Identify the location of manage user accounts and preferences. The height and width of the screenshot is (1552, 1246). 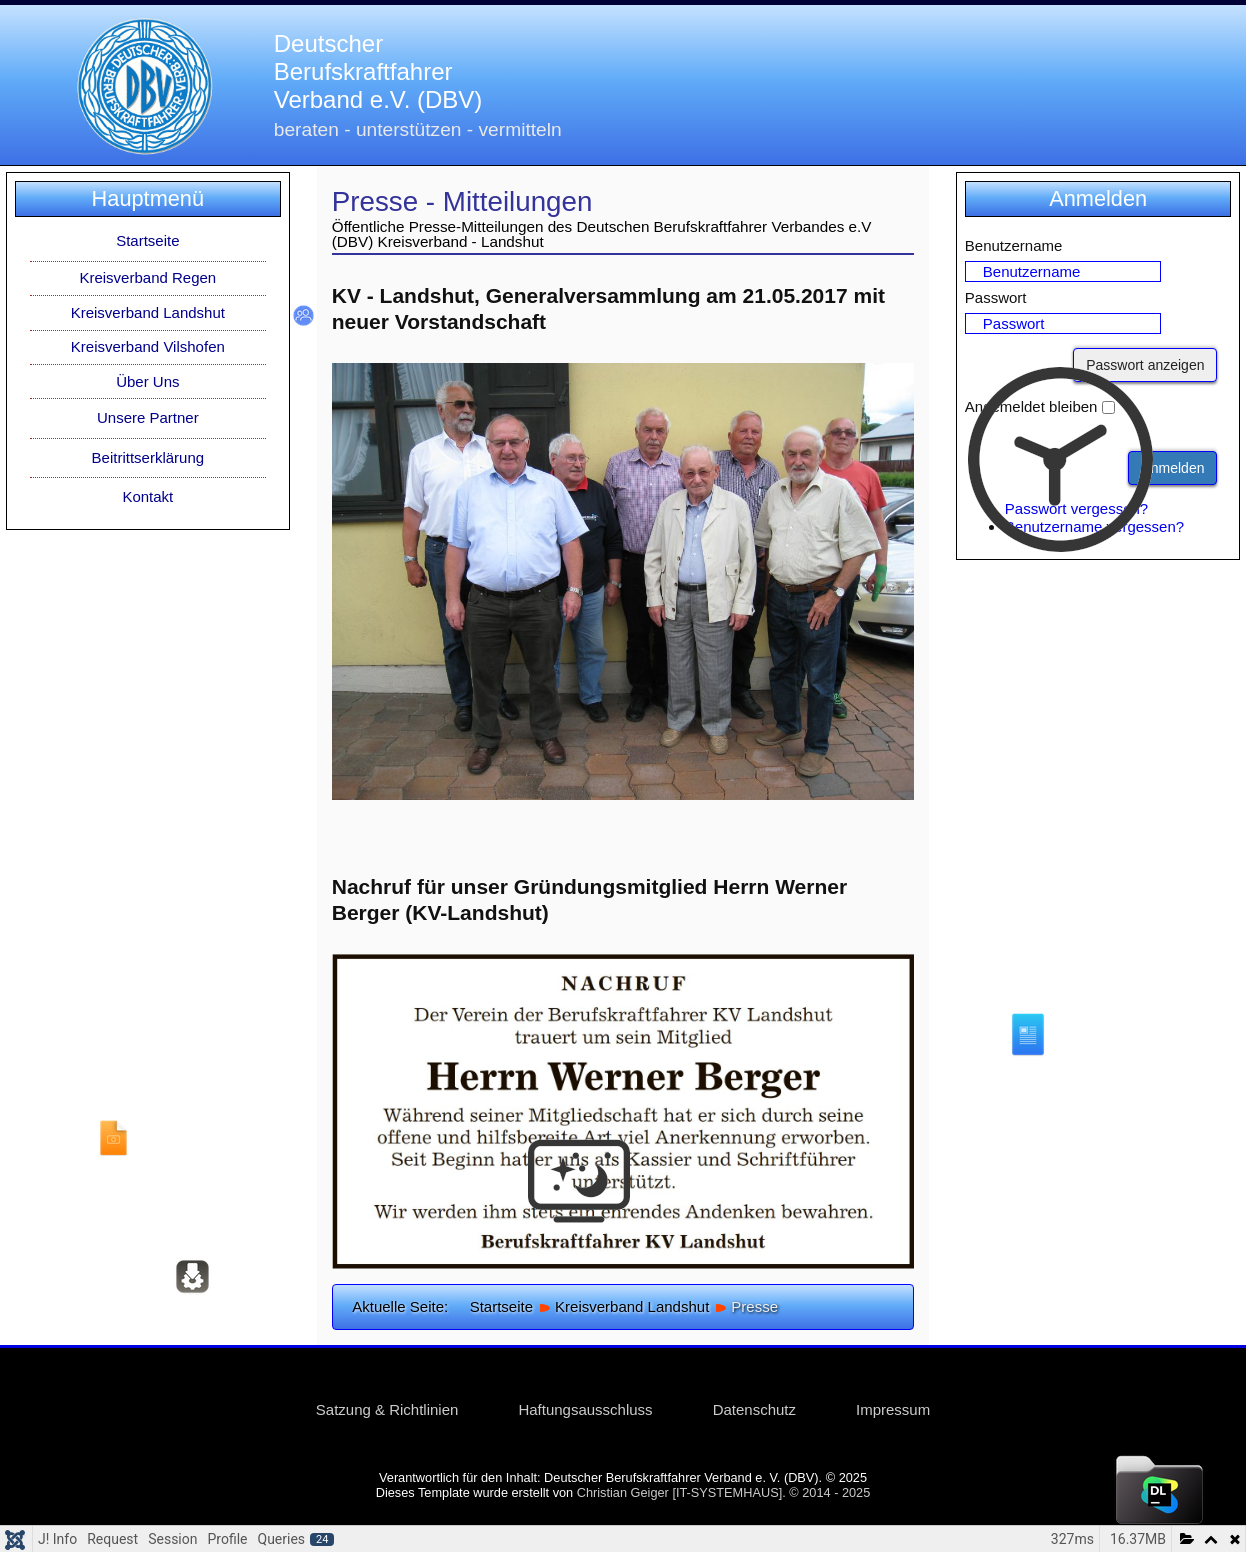
(303, 315).